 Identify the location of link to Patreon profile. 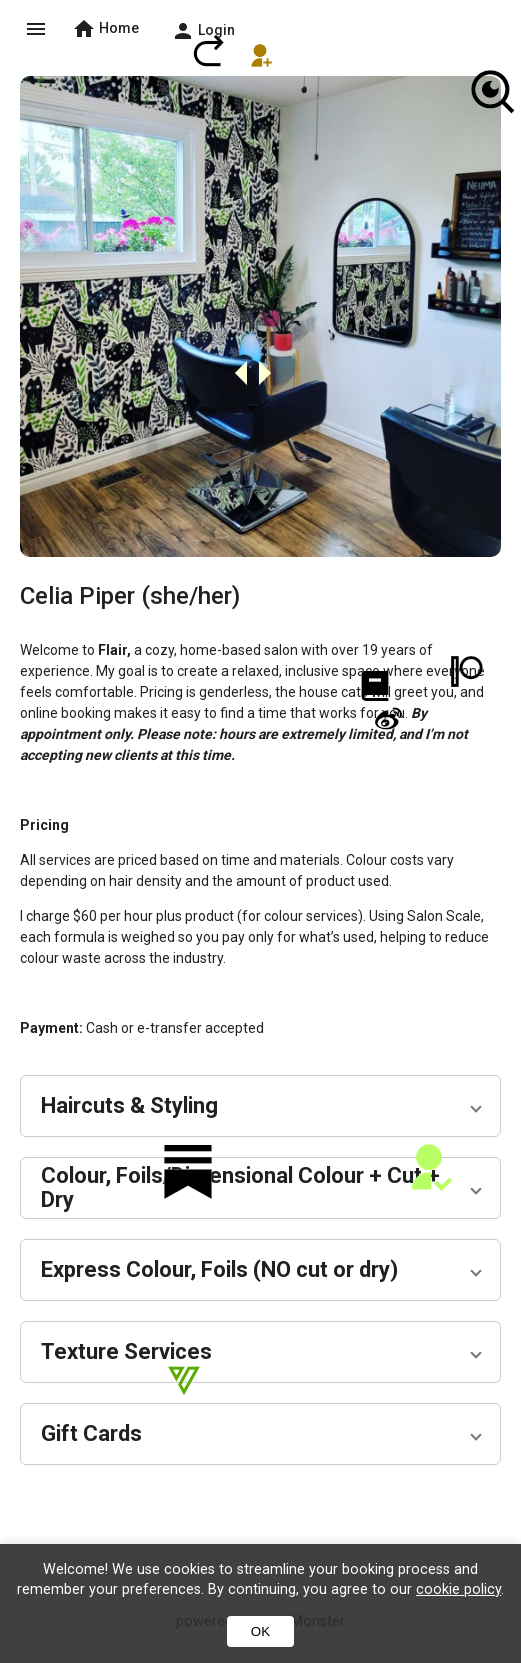
(466, 671).